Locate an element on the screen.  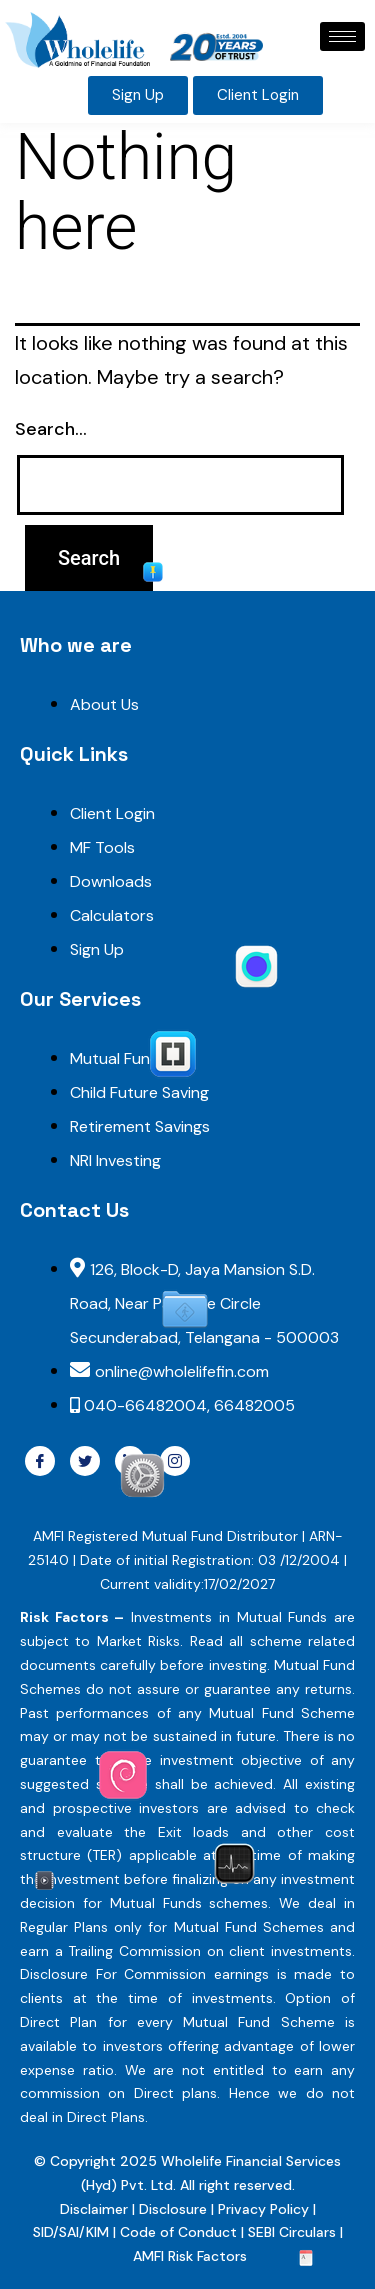
open the gnome books e-reader application is located at coordinates (306, 2258).